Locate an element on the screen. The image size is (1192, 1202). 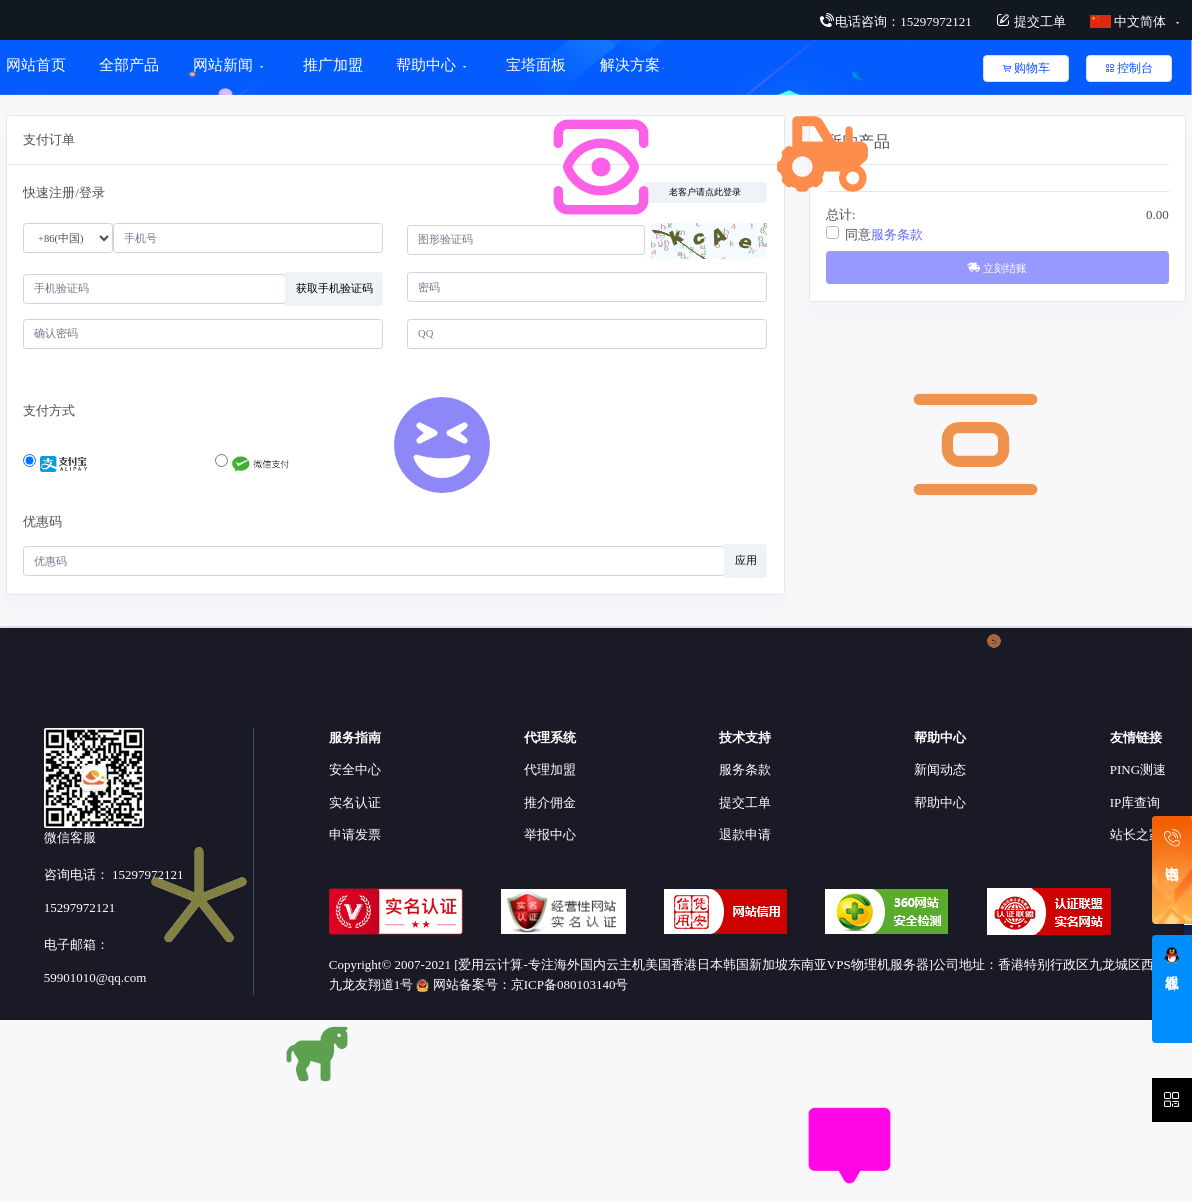
open chat or messaging is located at coordinates (849, 1142).